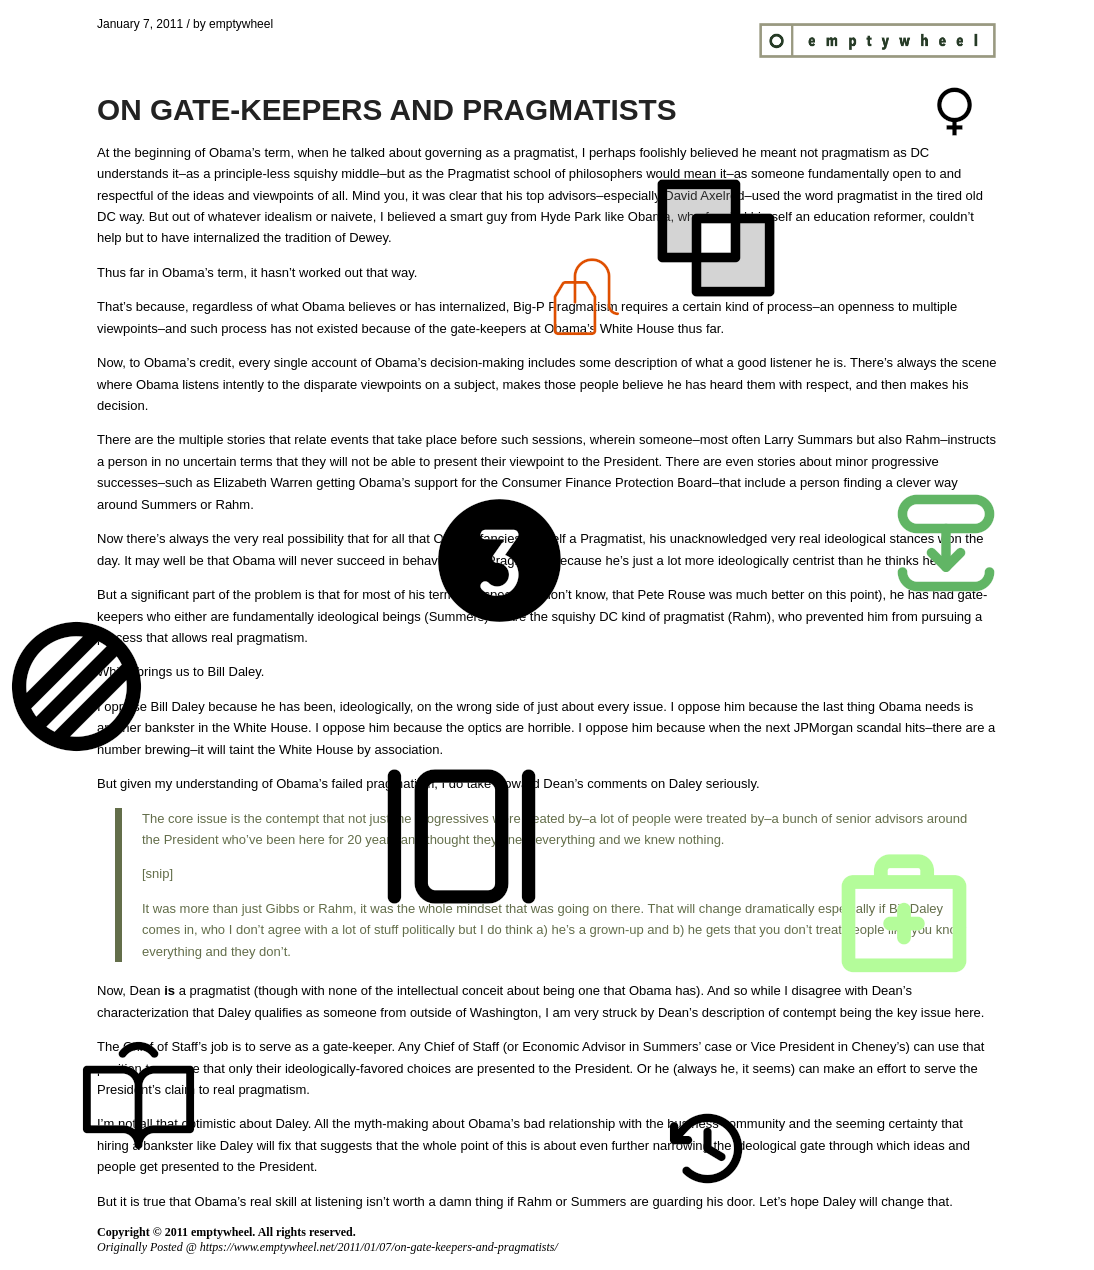  I want to click on select female gender option, so click(954, 111).